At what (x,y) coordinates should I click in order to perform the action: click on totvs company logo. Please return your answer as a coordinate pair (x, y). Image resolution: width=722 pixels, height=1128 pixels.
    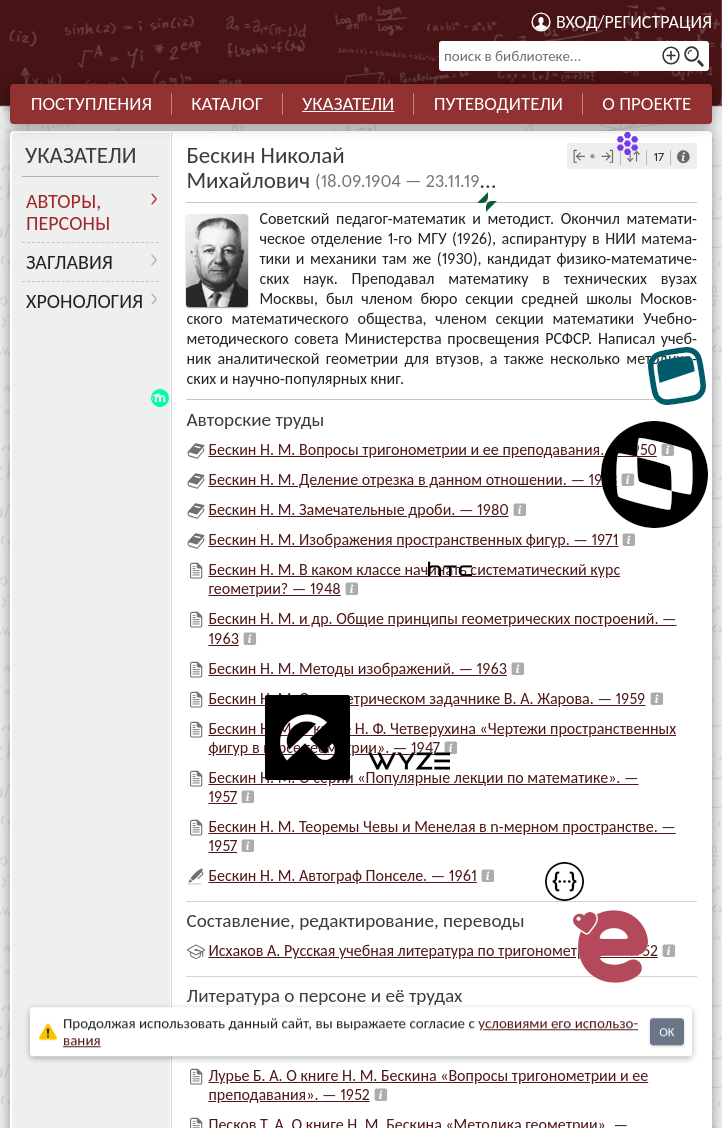
    Looking at the image, I should click on (654, 474).